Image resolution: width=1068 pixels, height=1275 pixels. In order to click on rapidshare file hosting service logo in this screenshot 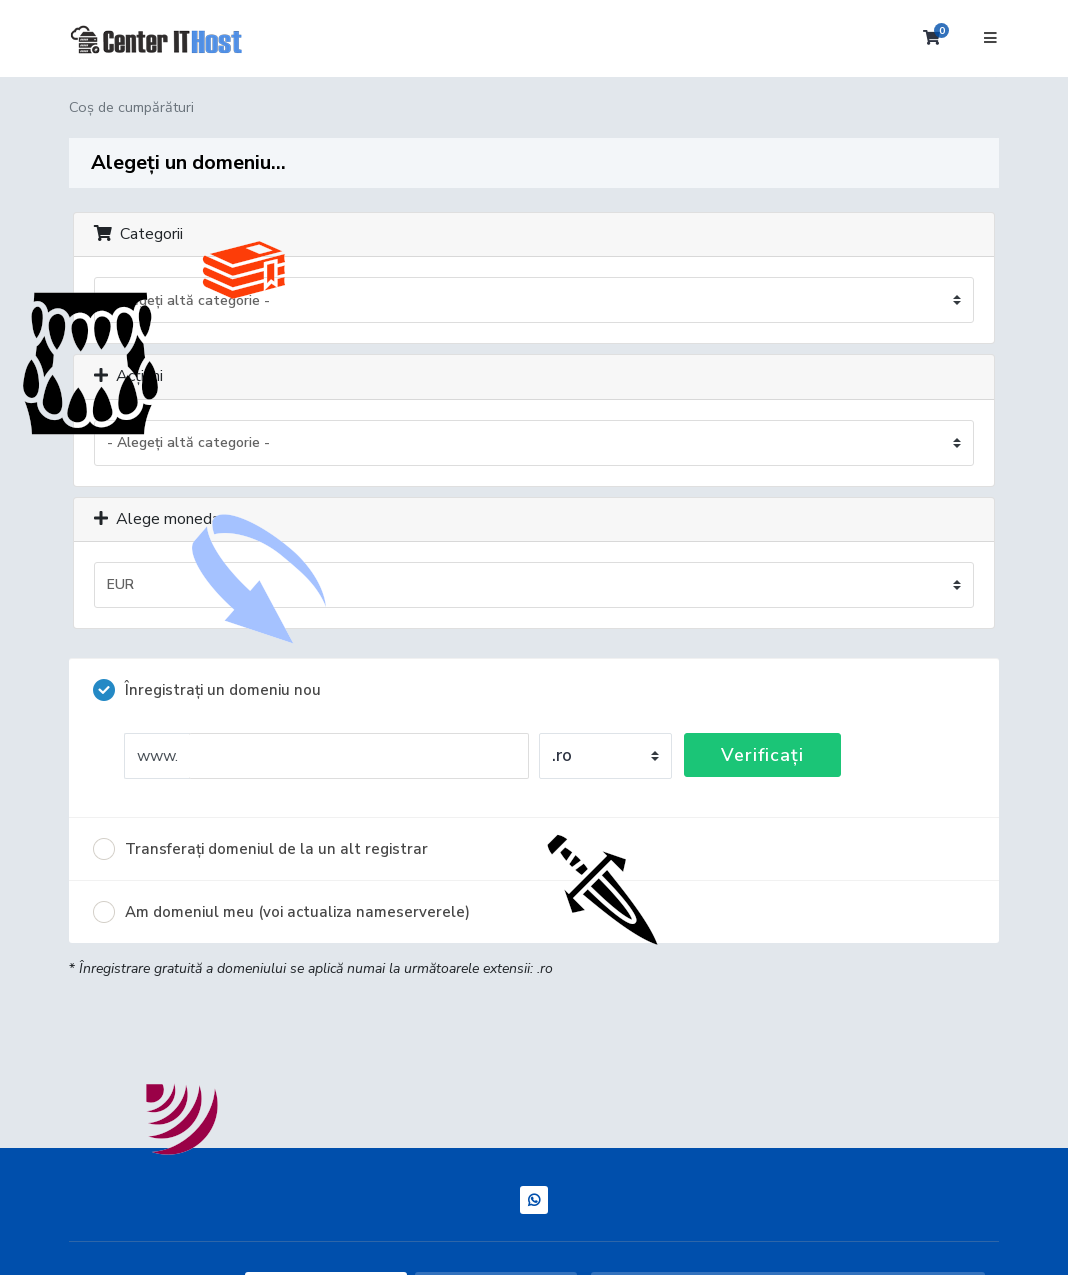, I will do `click(258, 580)`.